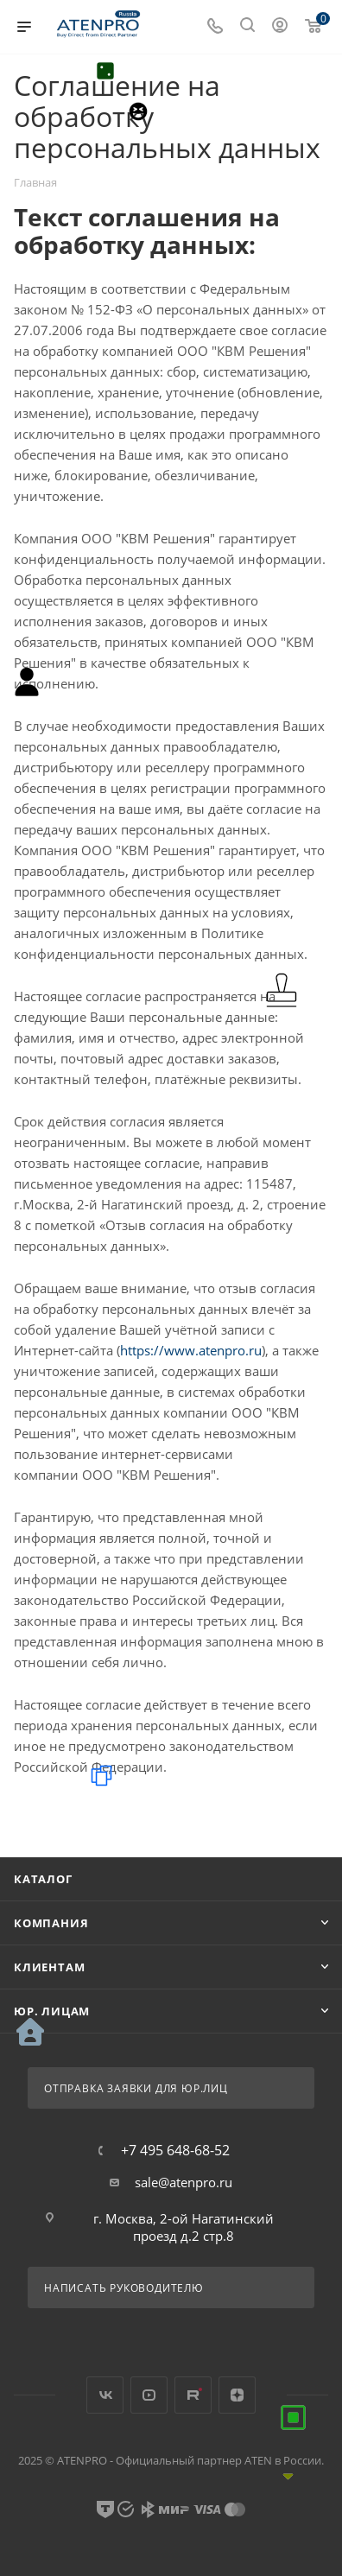  Describe the element at coordinates (27, 682) in the screenshot. I see `view your profile` at that location.